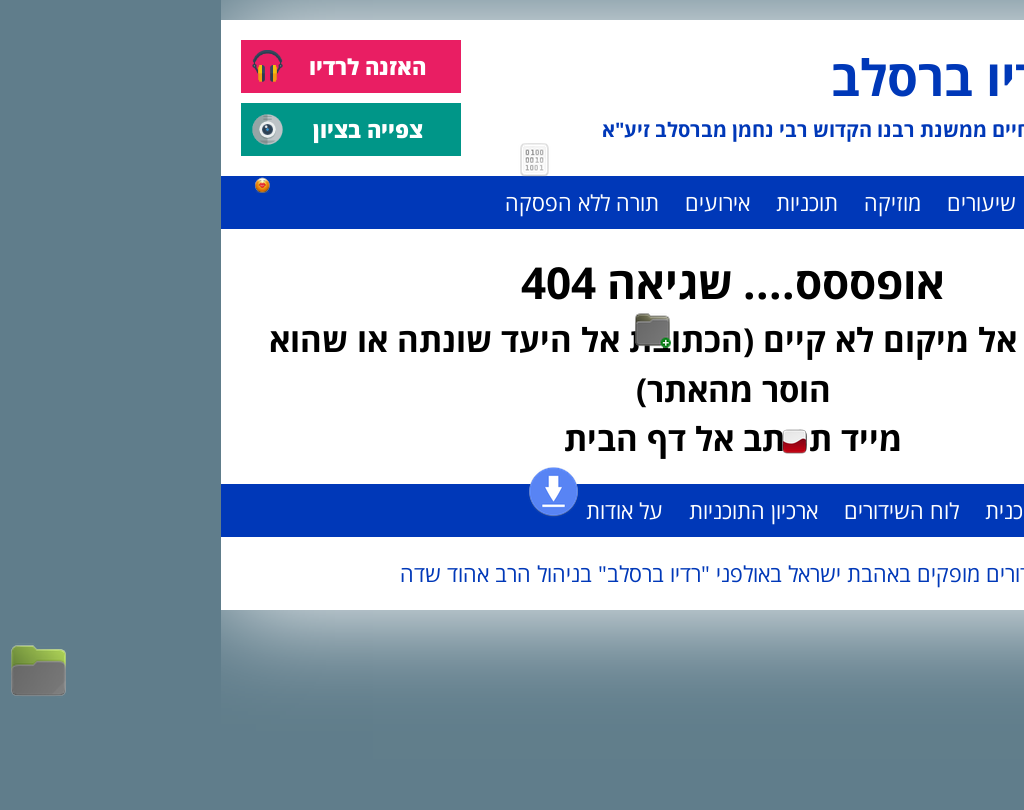 The height and width of the screenshot is (810, 1024). Describe the element at coordinates (794, 441) in the screenshot. I see `open wine compatibility layer application` at that location.